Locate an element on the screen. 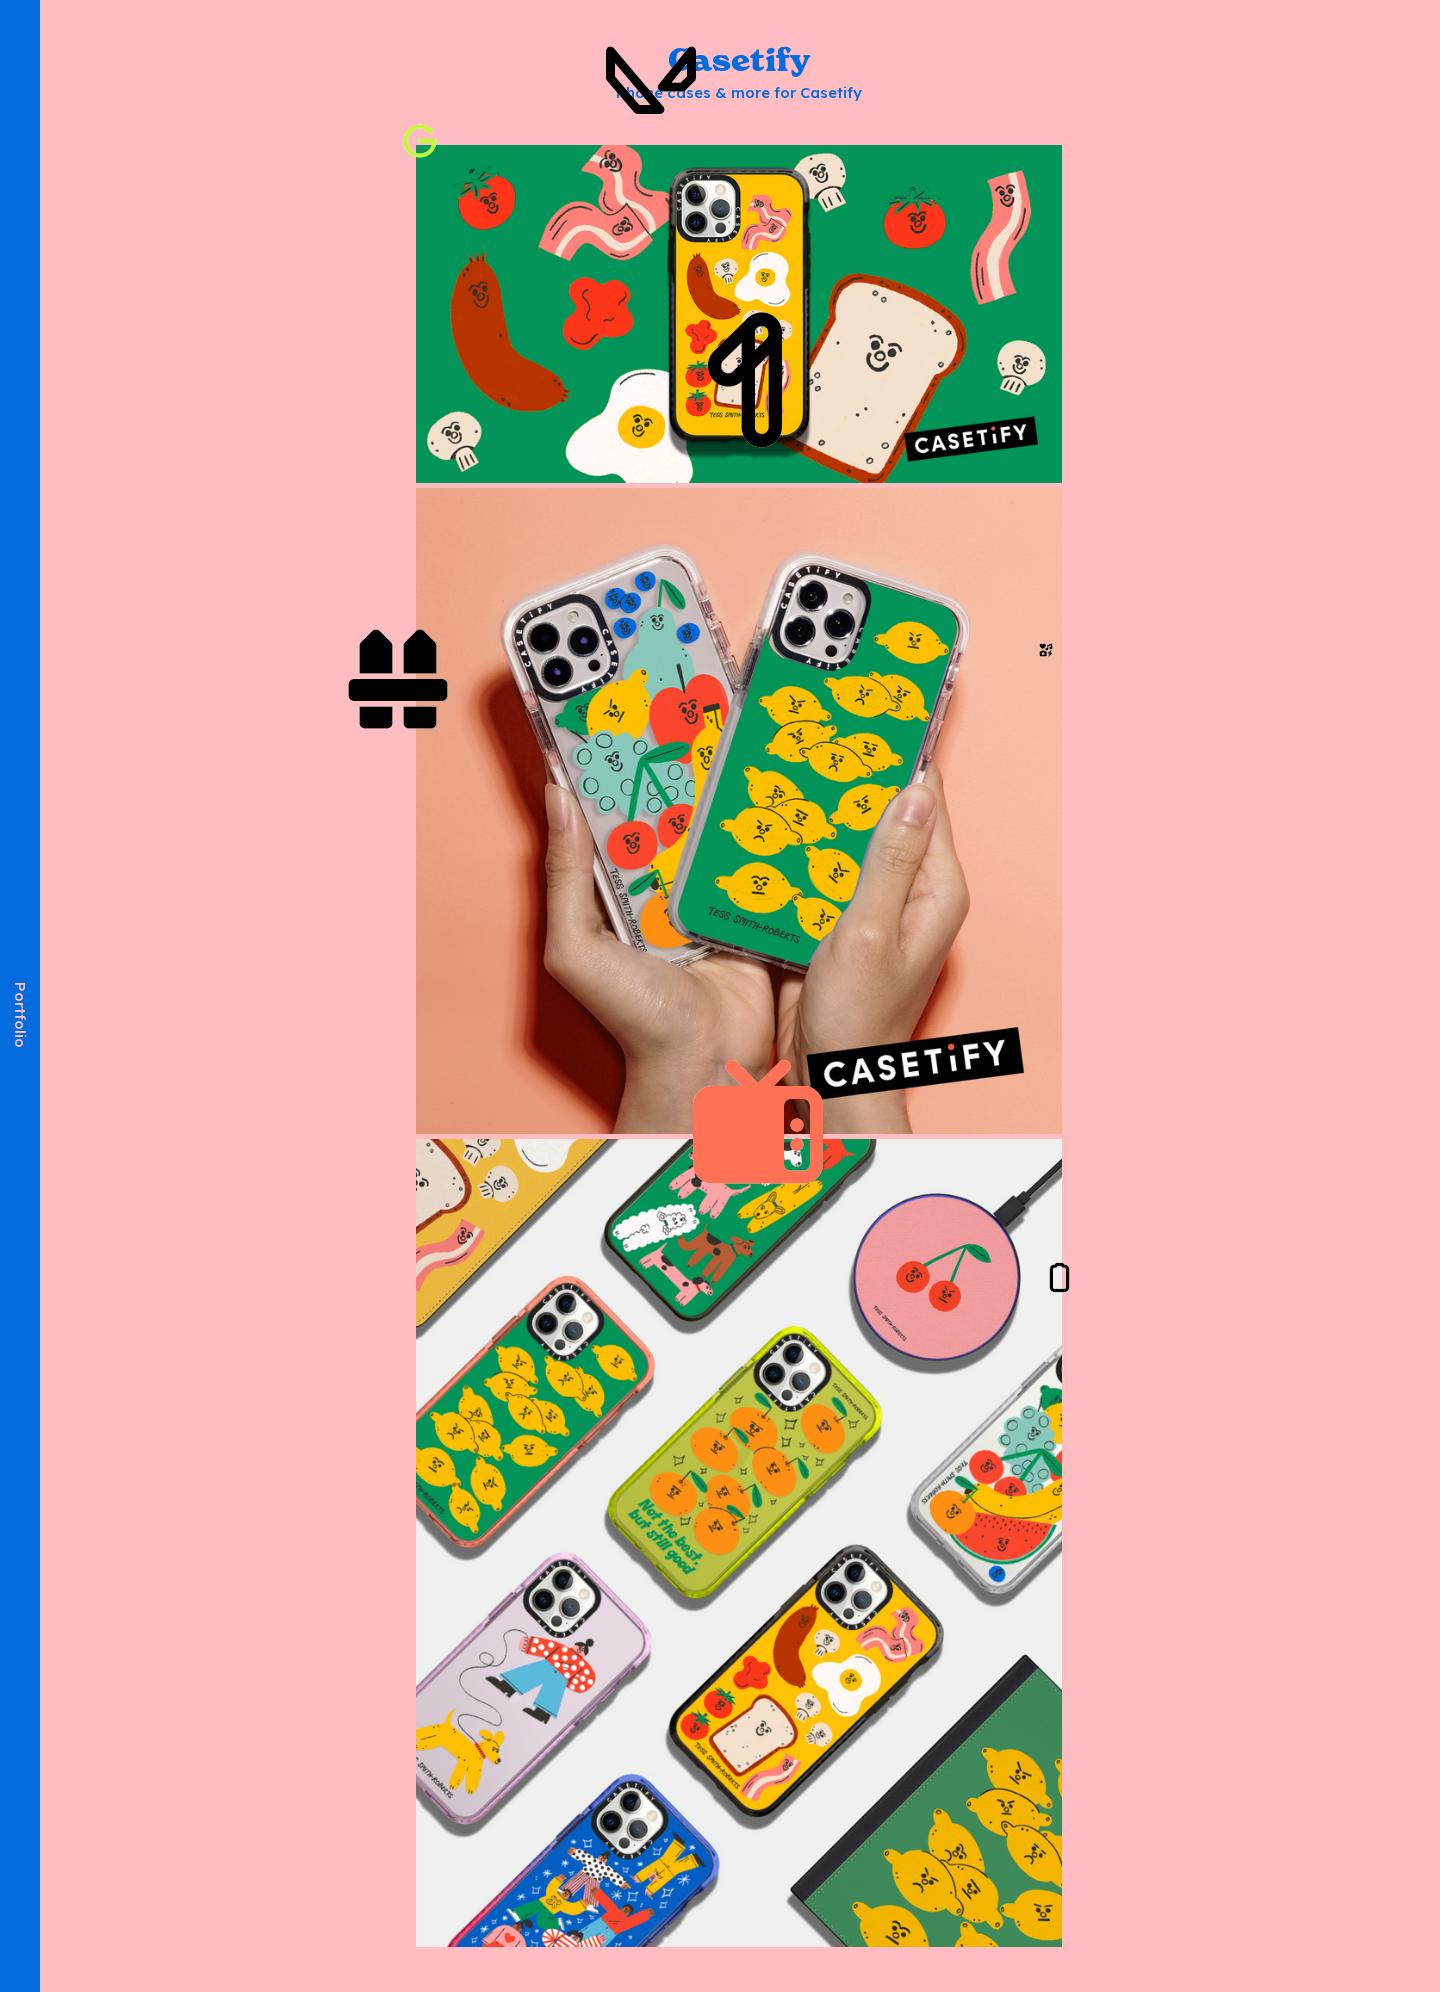 This screenshot has height=1992, width=1440. sign in with Google is located at coordinates (420, 141).